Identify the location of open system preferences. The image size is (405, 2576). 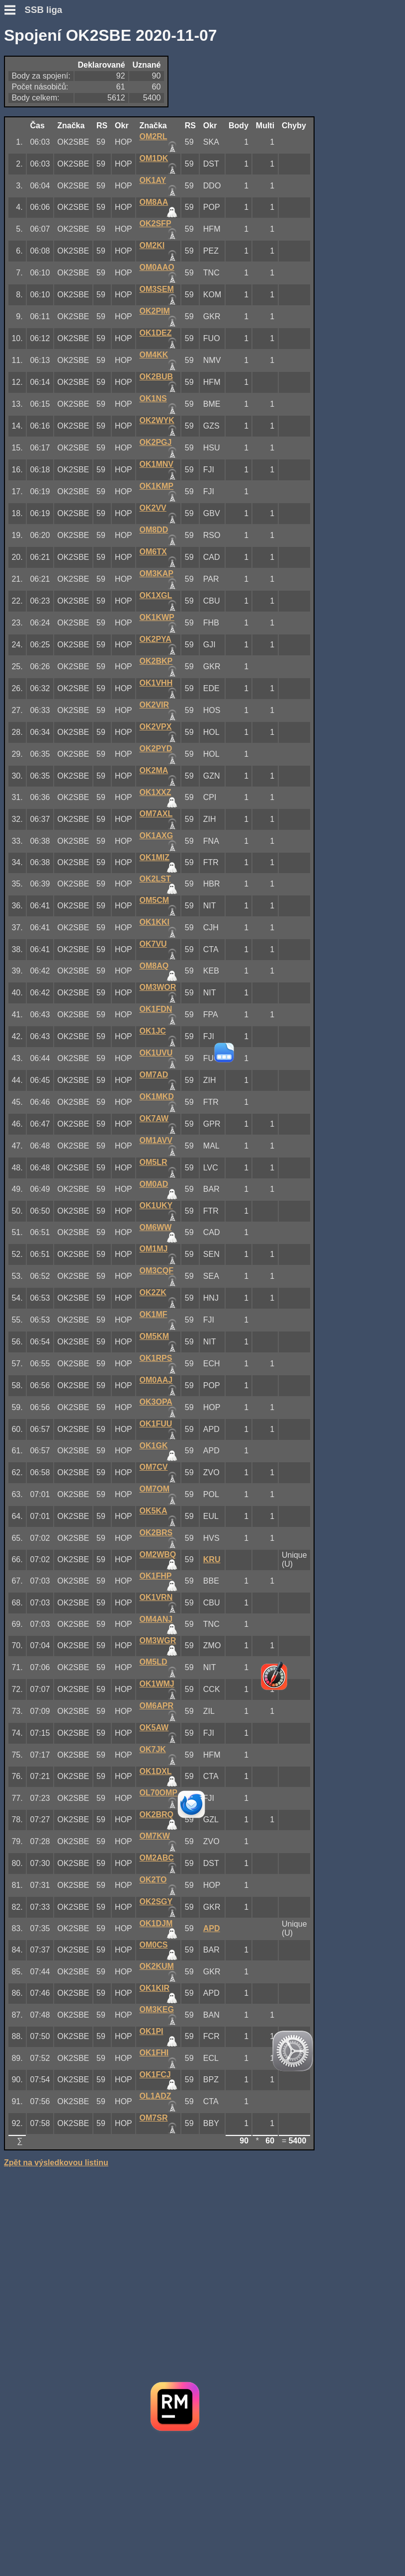
(293, 2051).